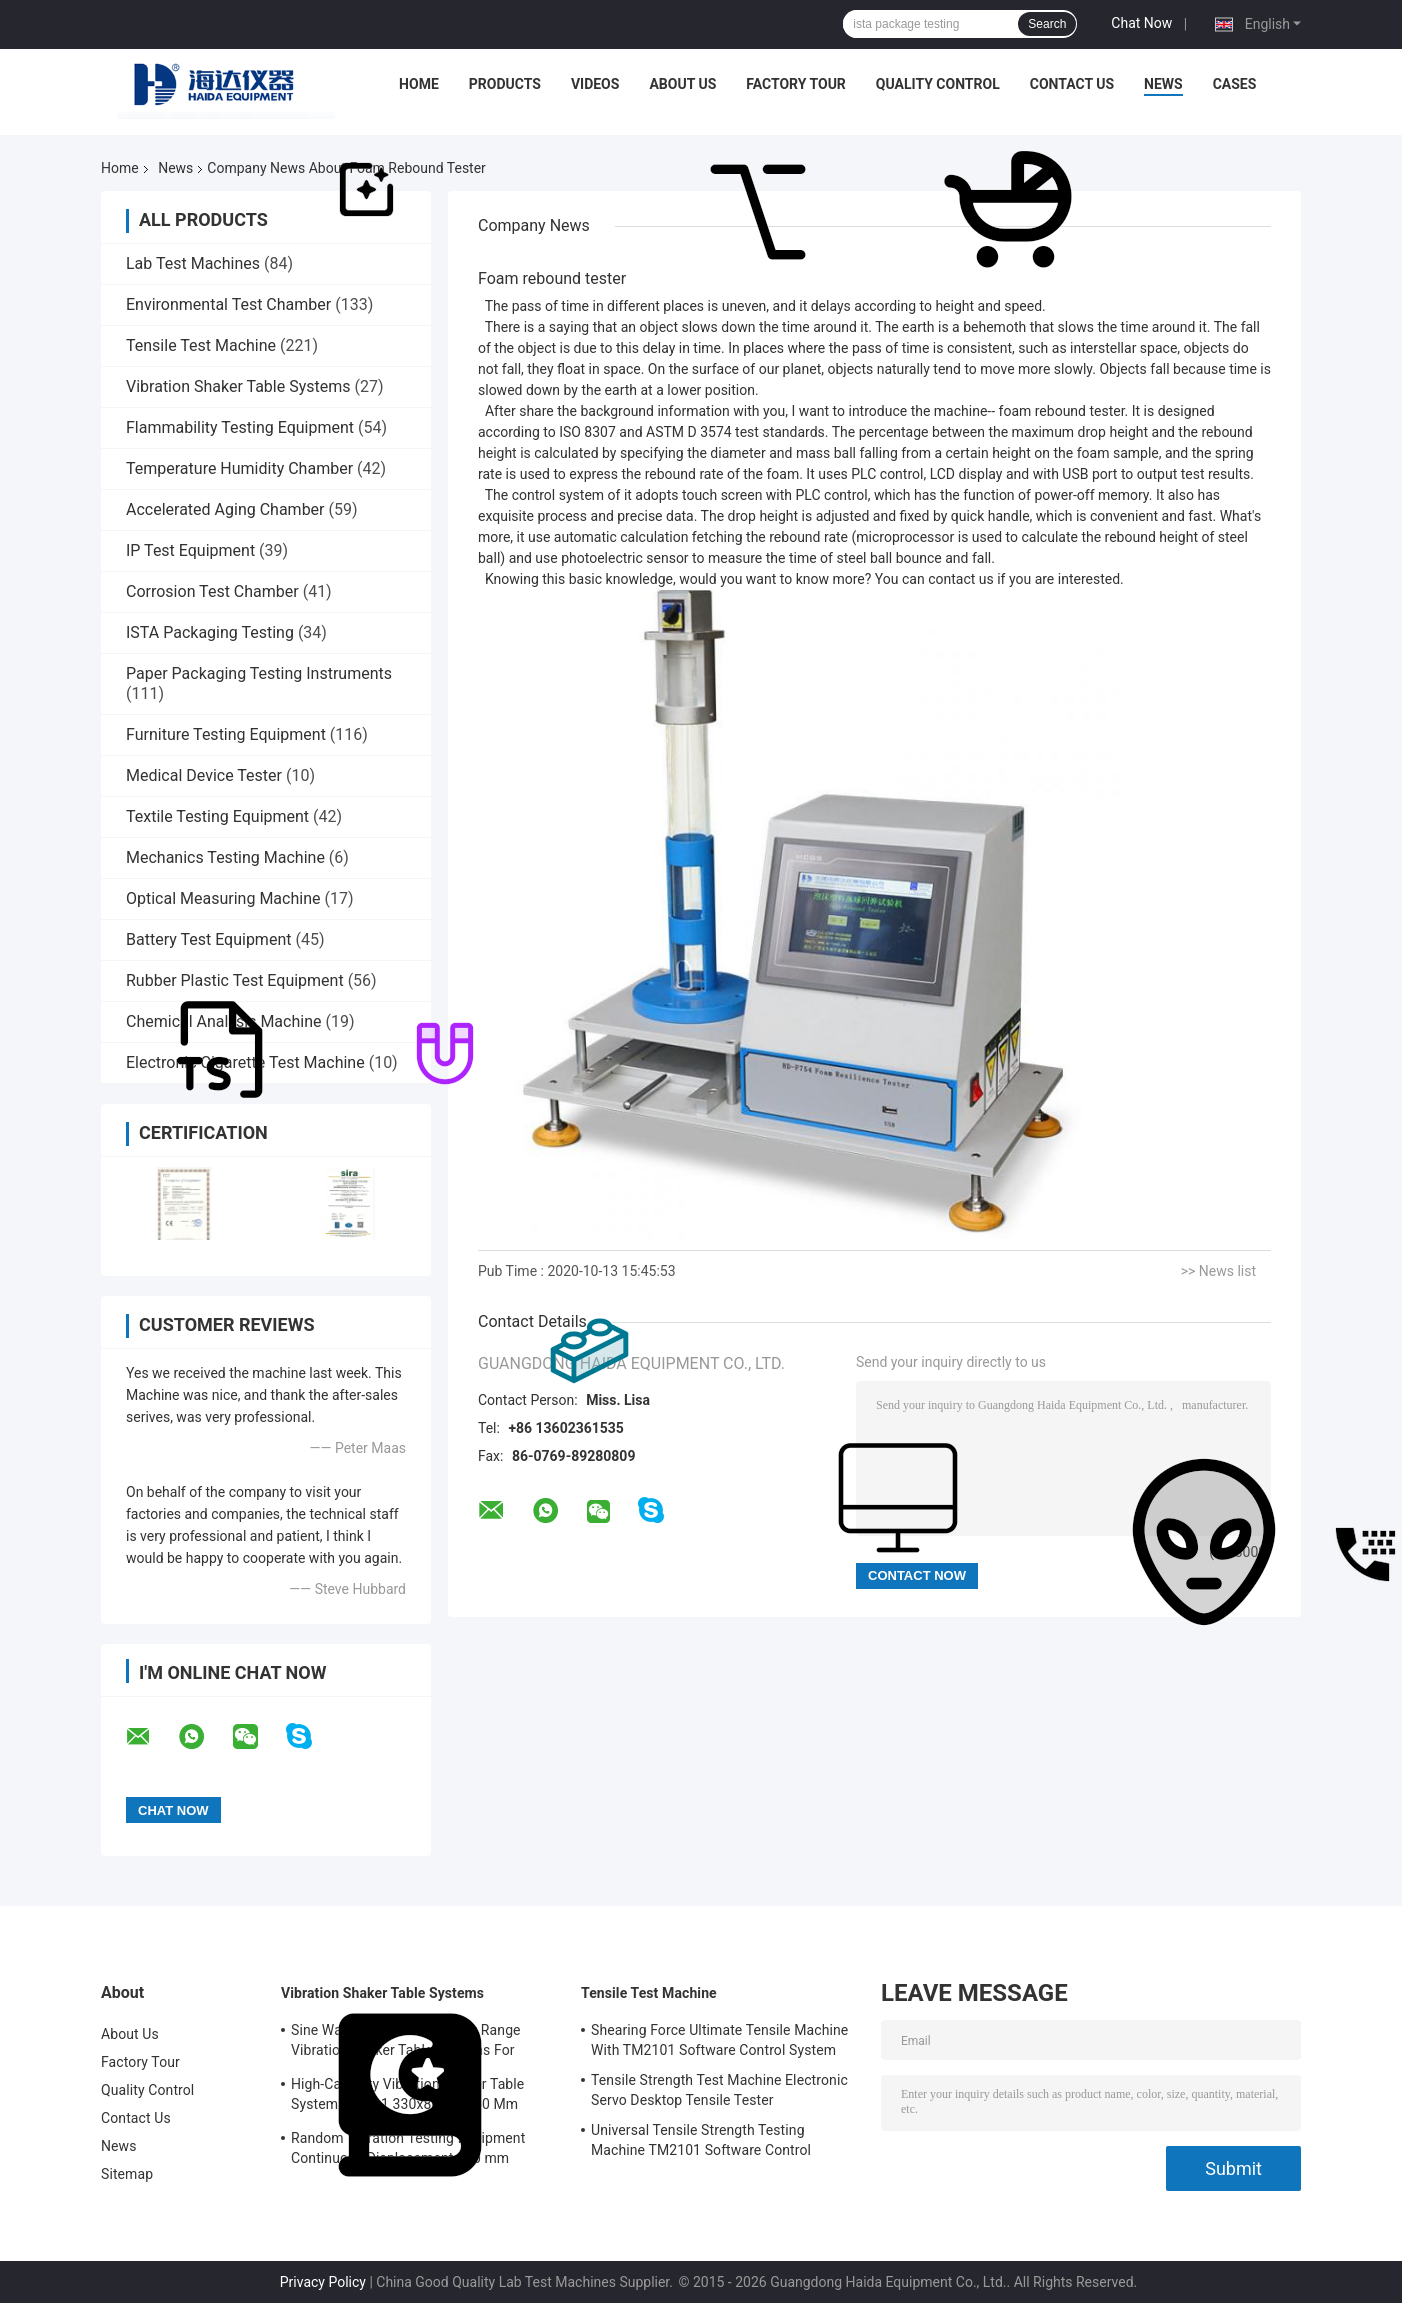 This screenshot has width=1402, height=2303. Describe the element at coordinates (898, 1493) in the screenshot. I see `switch to desktop view` at that location.